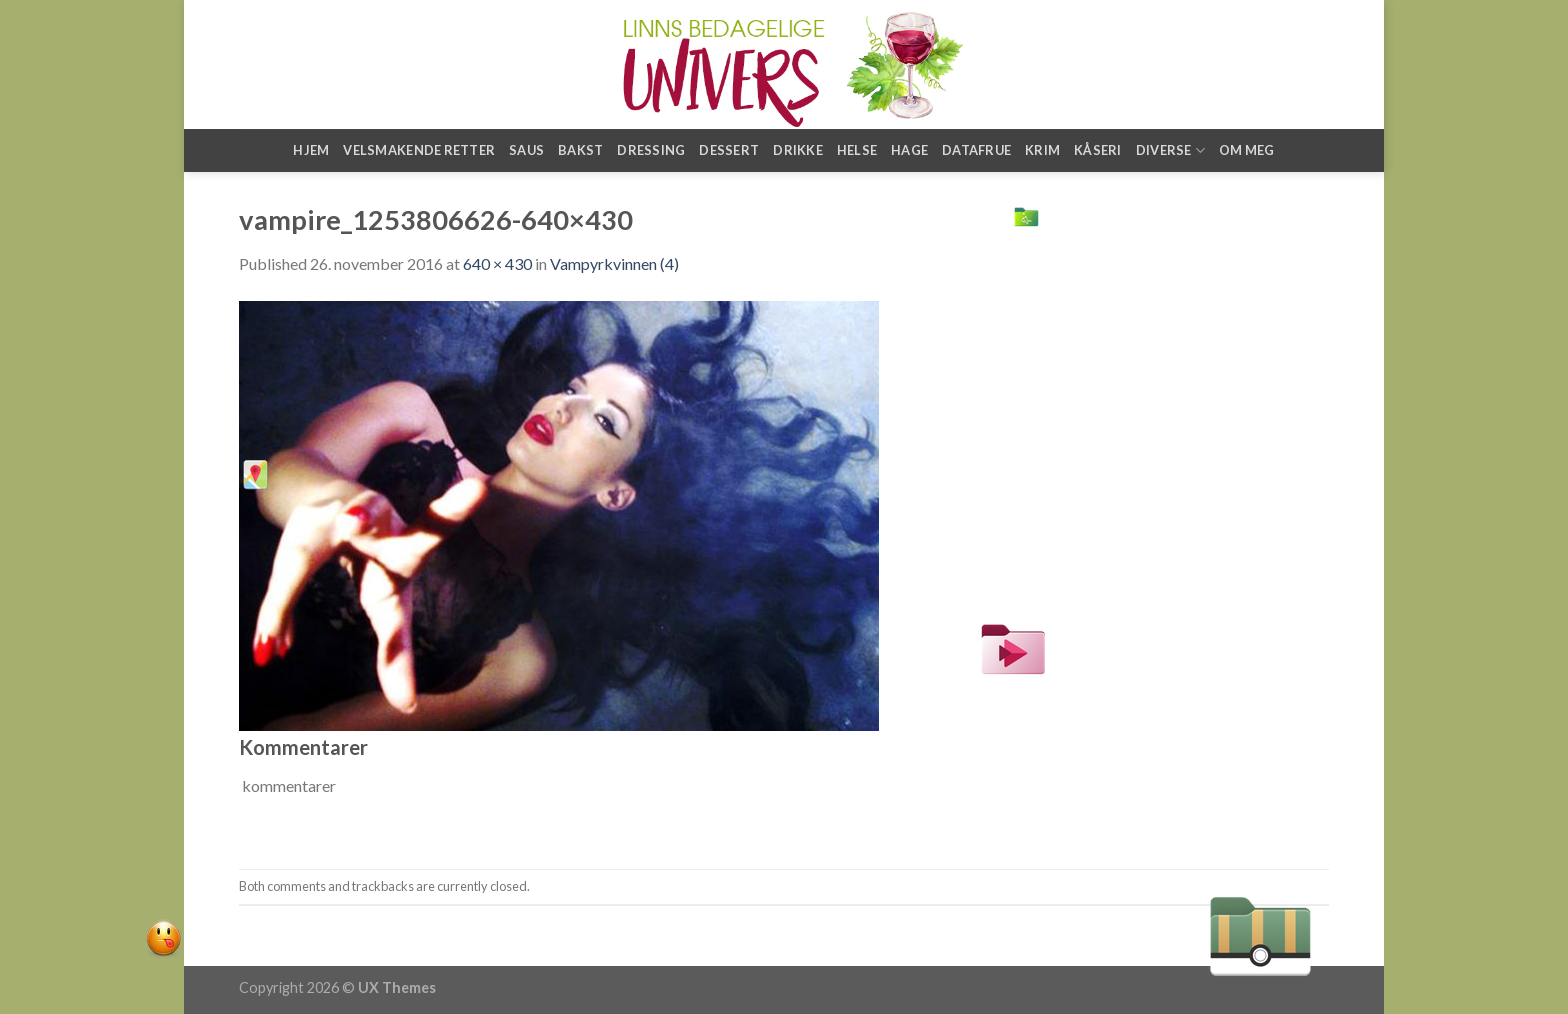 This screenshot has height=1014, width=1568. What do you see at coordinates (1260, 939) in the screenshot?
I see `folder containing pokémon safari ball themed content` at bounding box center [1260, 939].